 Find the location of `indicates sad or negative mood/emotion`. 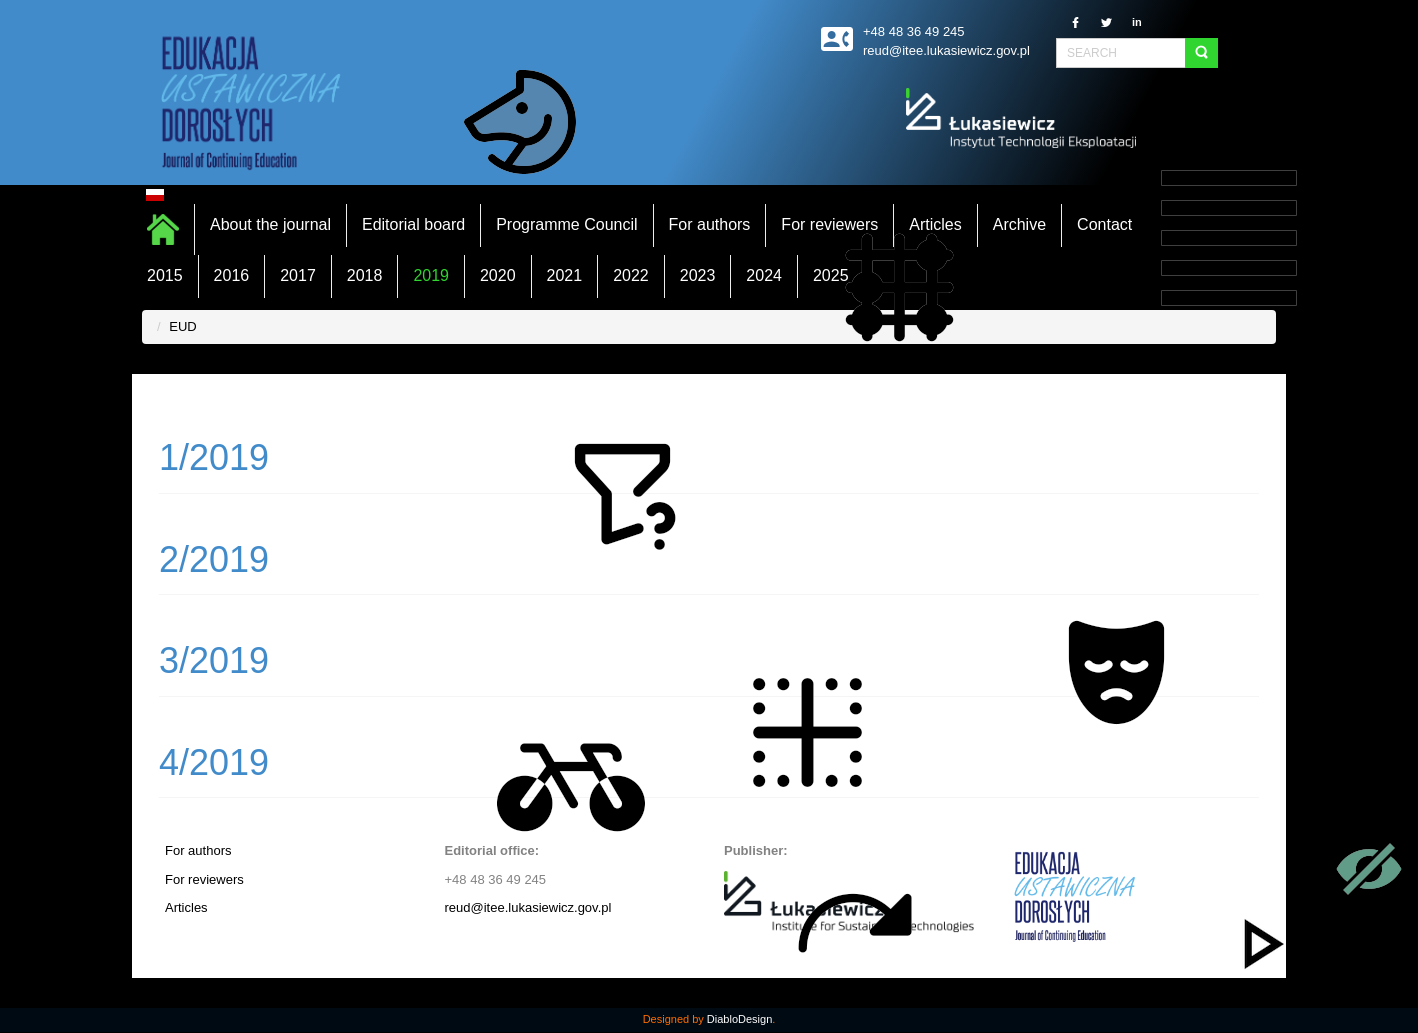

indicates sad or negative mood/emotion is located at coordinates (1116, 668).